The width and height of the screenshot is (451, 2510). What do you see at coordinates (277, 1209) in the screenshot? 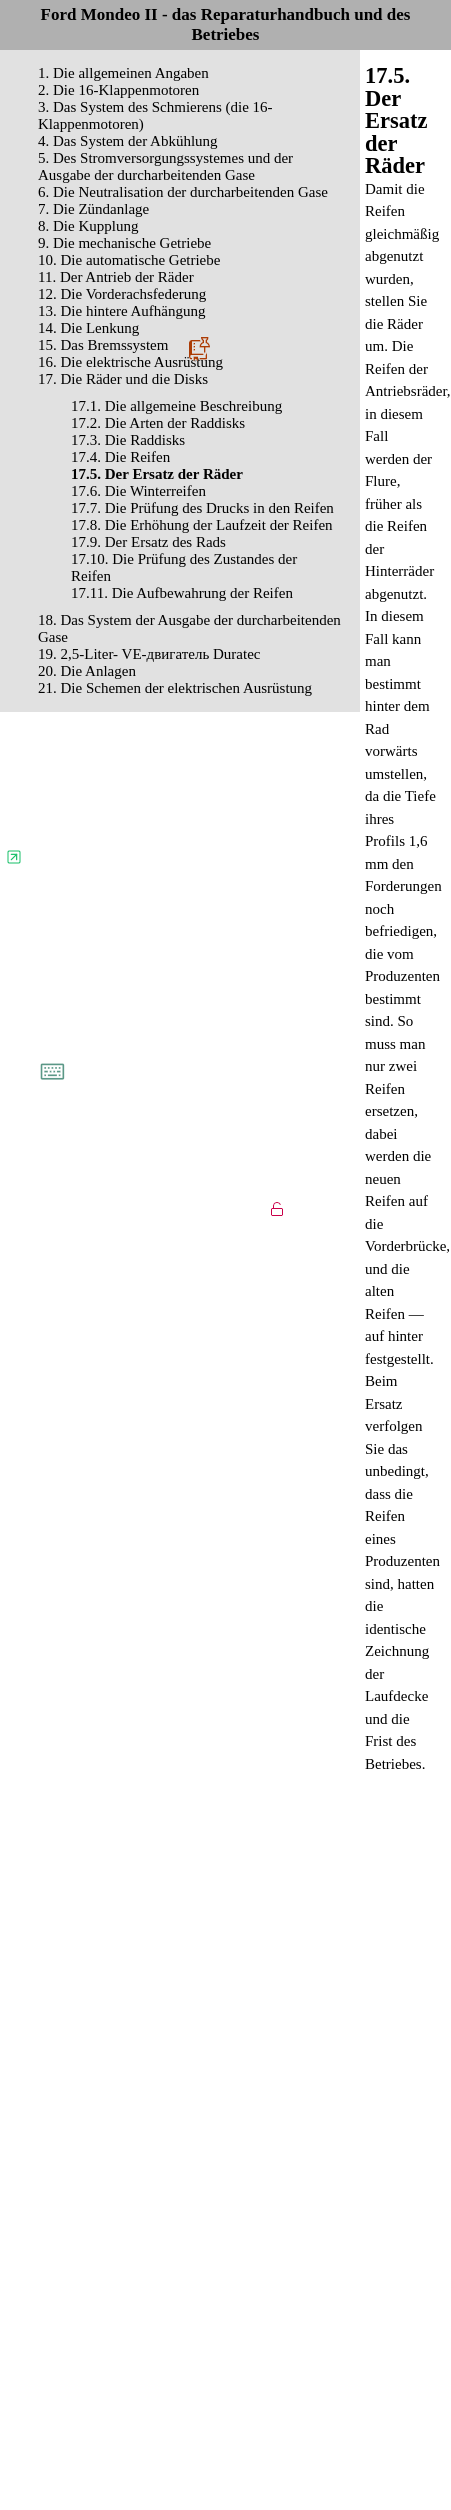
I see `unlock a file or resource` at bounding box center [277, 1209].